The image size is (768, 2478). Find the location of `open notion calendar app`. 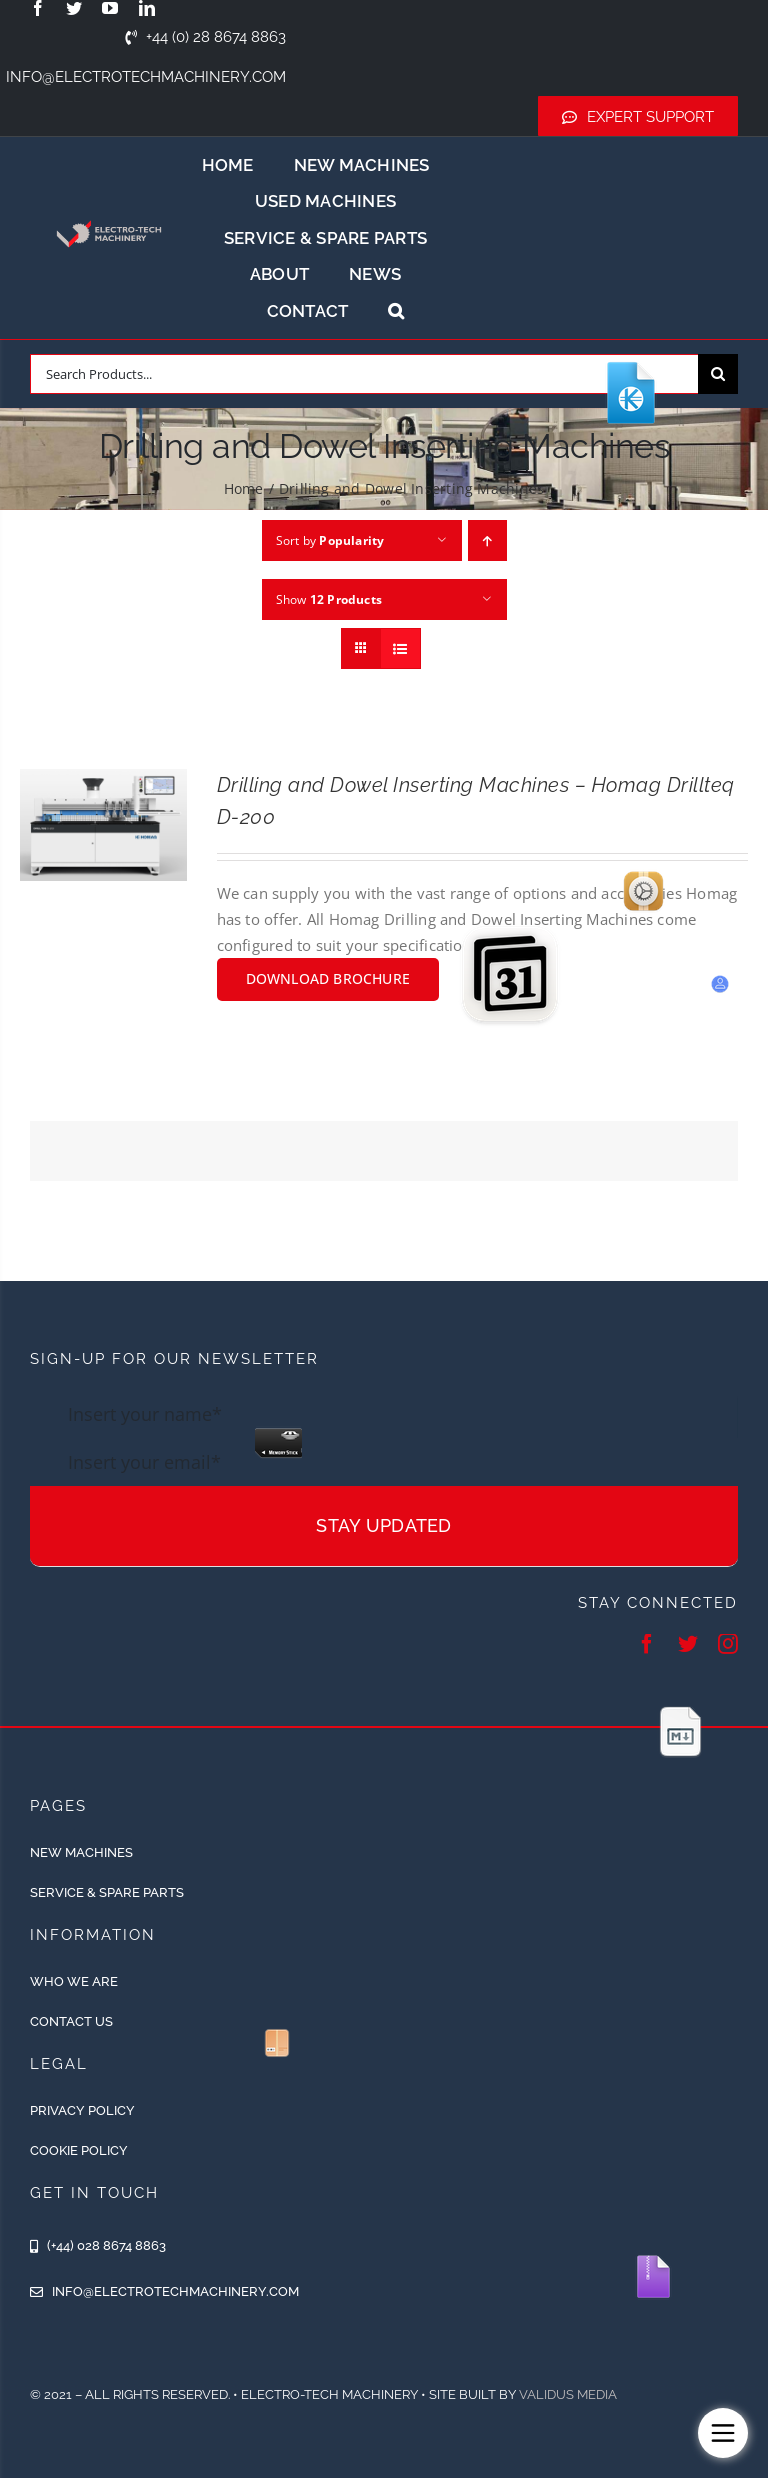

open notion calendar app is located at coordinates (510, 974).